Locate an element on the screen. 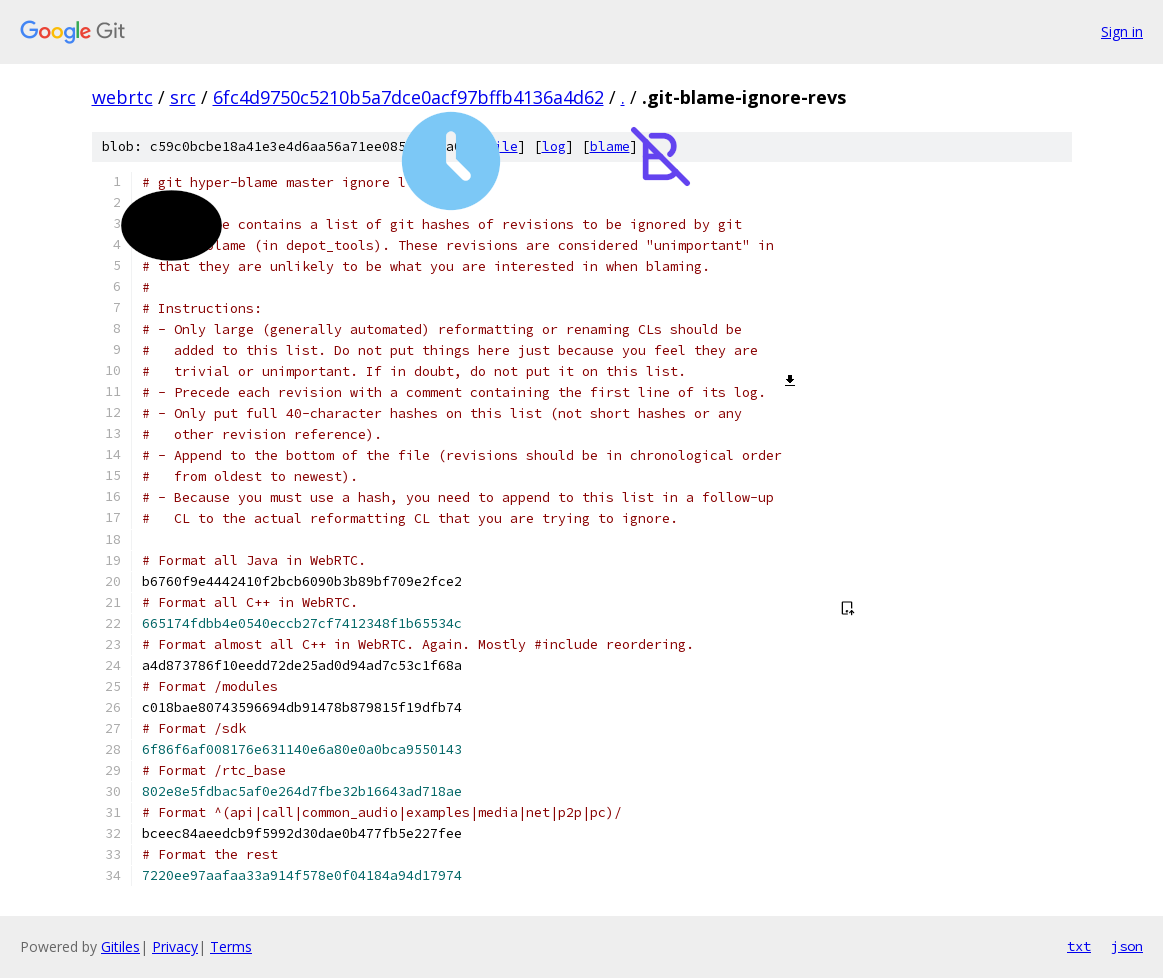 The width and height of the screenshot is (1163, 978). download a file or app is located at coordinates (790, 381).